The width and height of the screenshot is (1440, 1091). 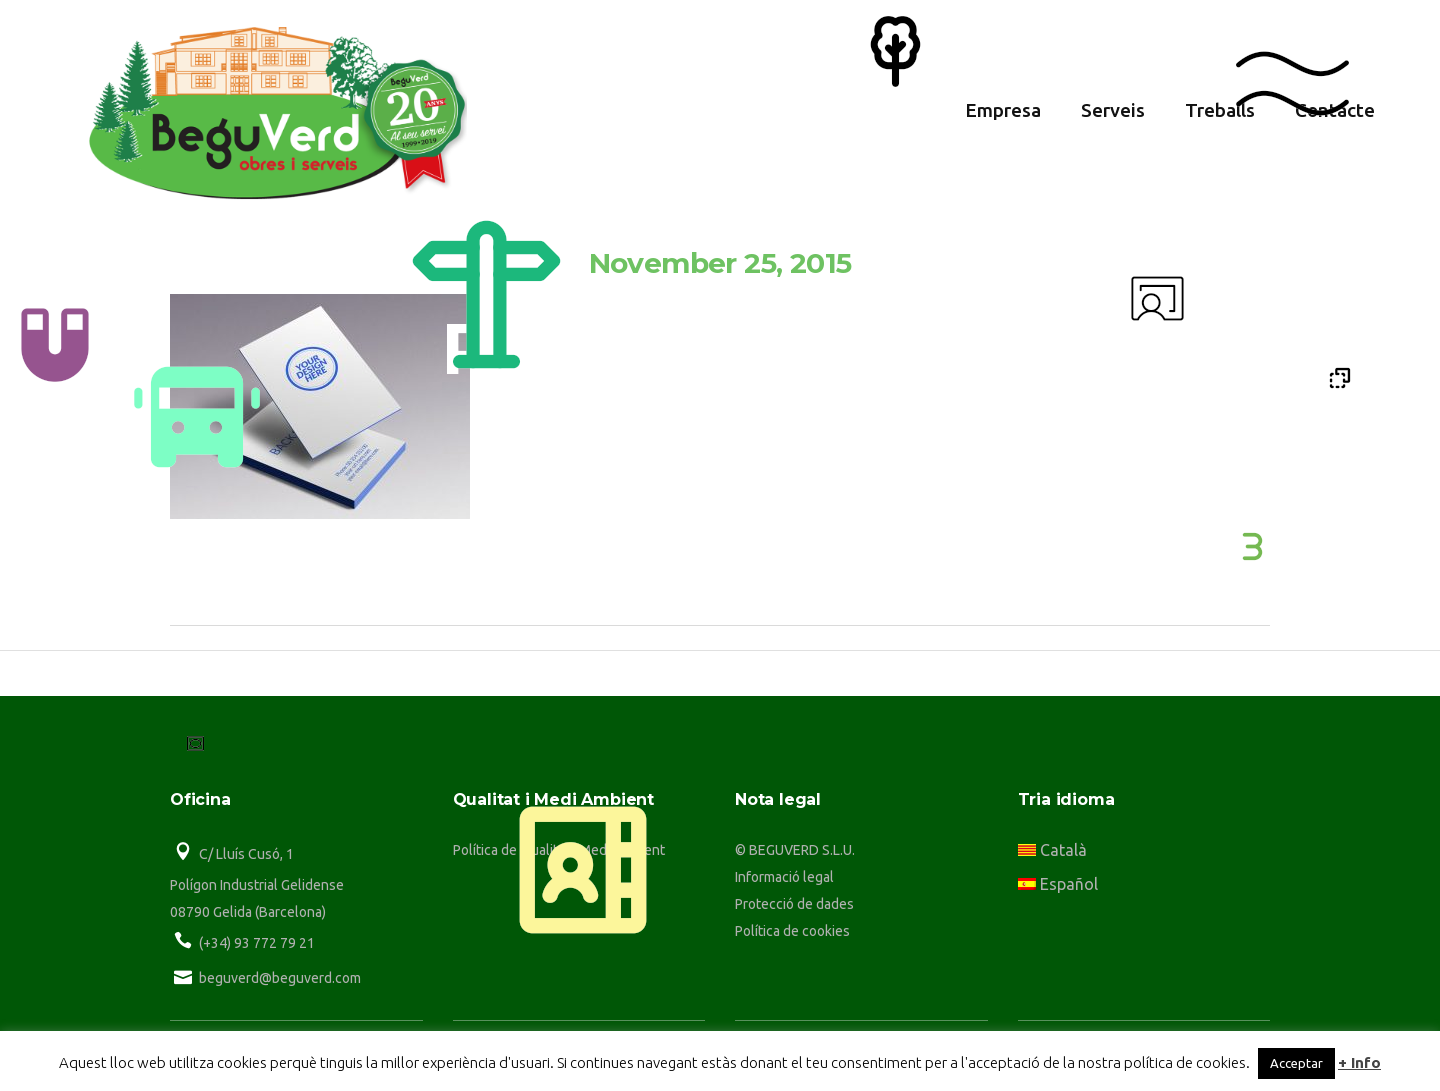 What do you see at coordinates (1252, 546) in the screenshot?
I see `indicates the number 3 in a list or count` at bounding box center [1252, 546].